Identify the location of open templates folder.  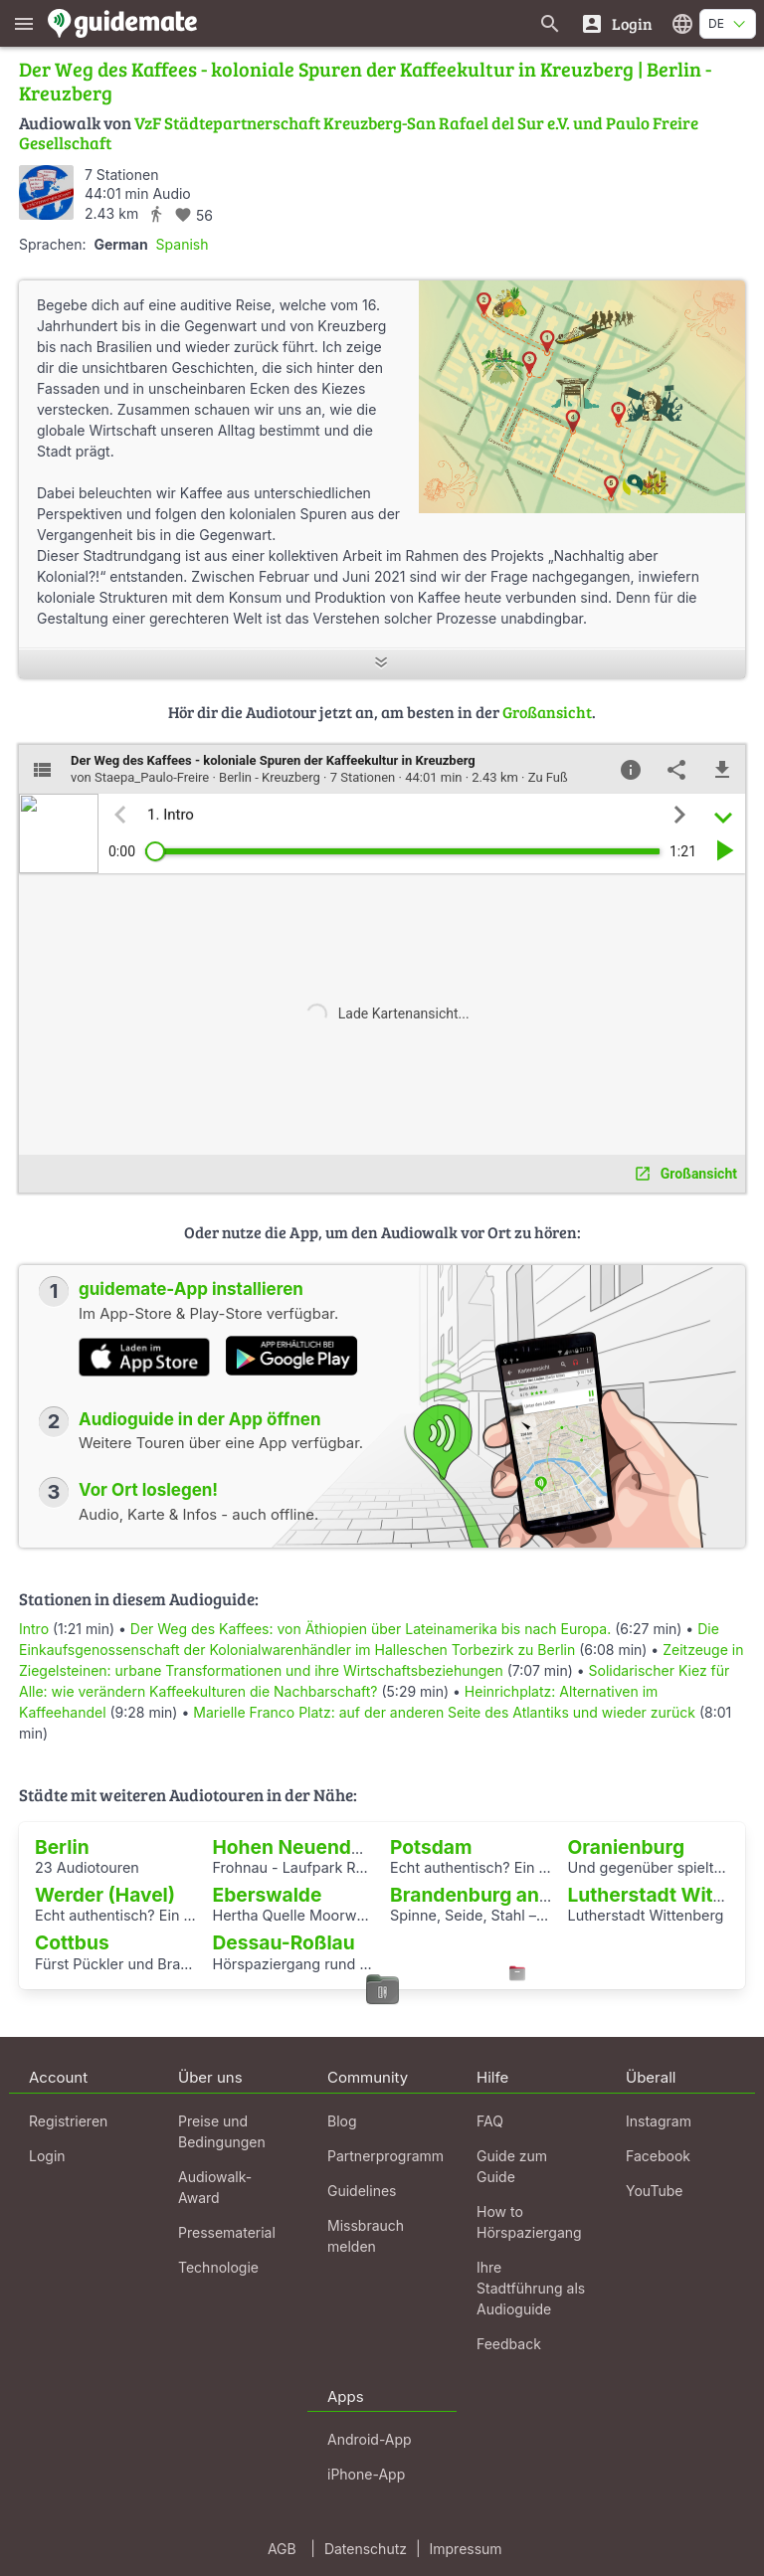
(382, 1988).